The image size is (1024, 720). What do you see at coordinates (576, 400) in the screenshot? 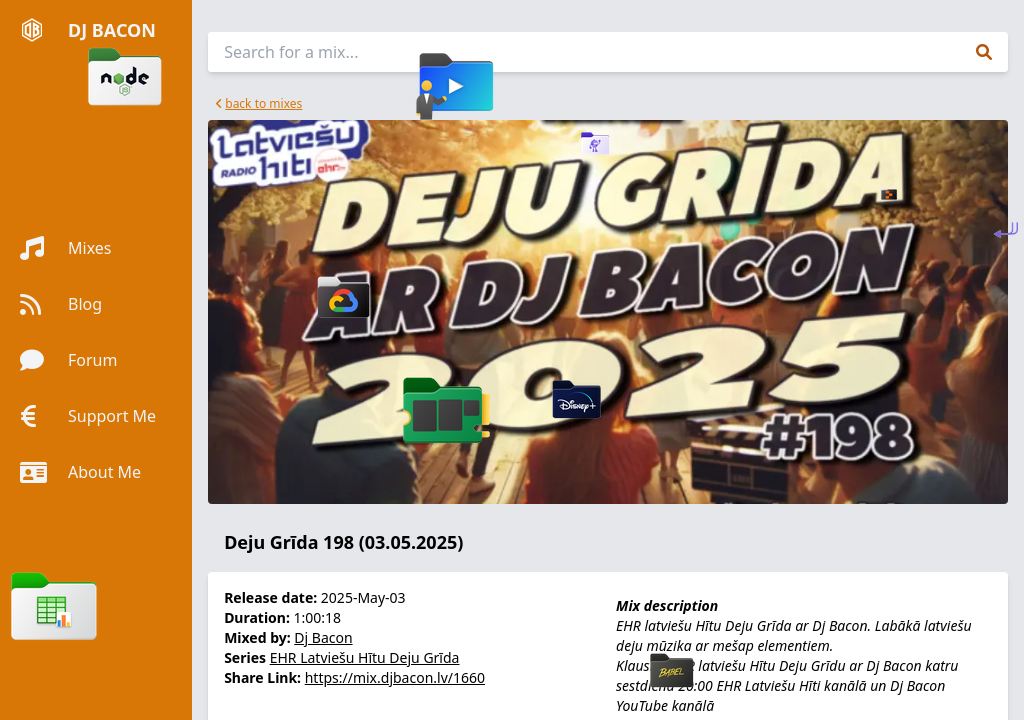
I see `open disney+ media folder` at bounding box center [576, 400].